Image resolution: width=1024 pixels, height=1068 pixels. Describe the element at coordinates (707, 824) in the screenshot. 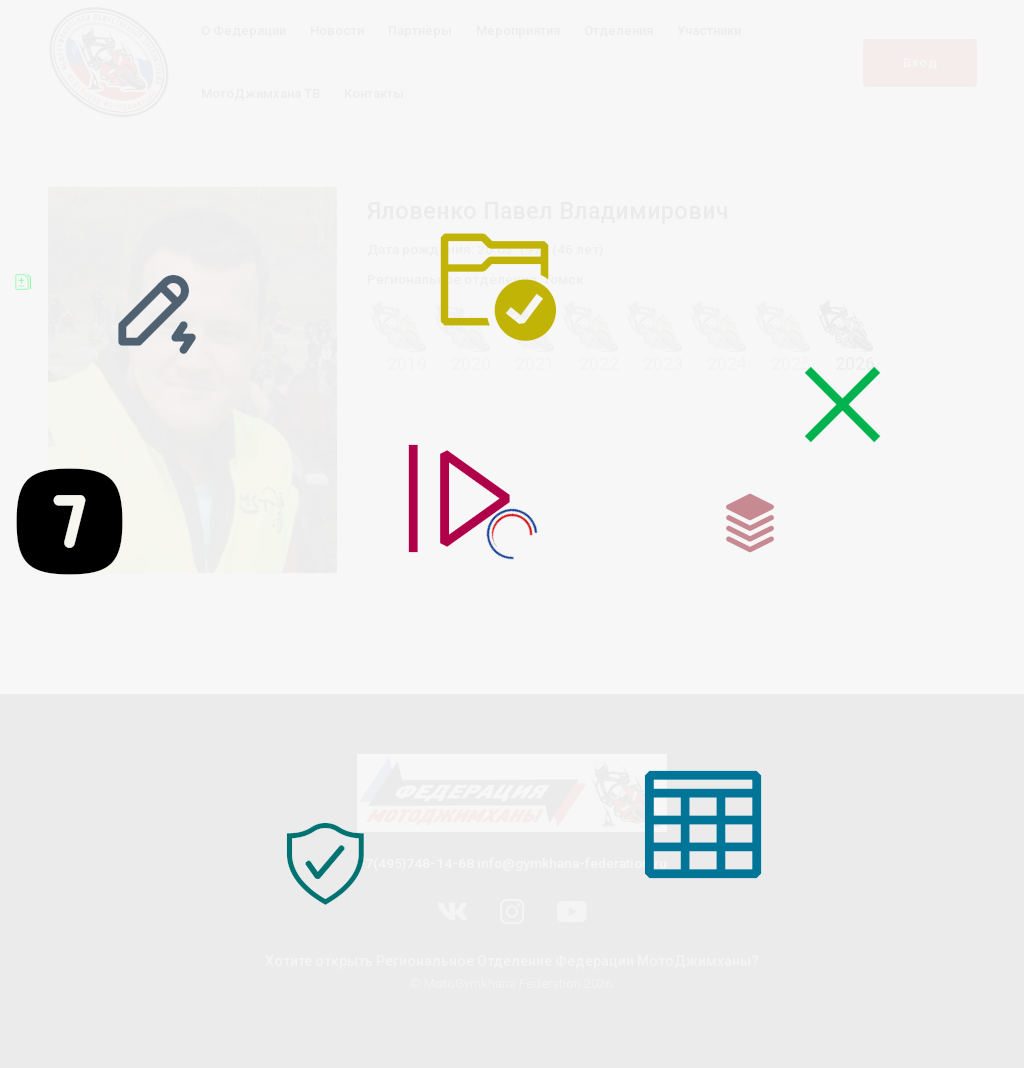

I see `insert or view a data table` at that location.